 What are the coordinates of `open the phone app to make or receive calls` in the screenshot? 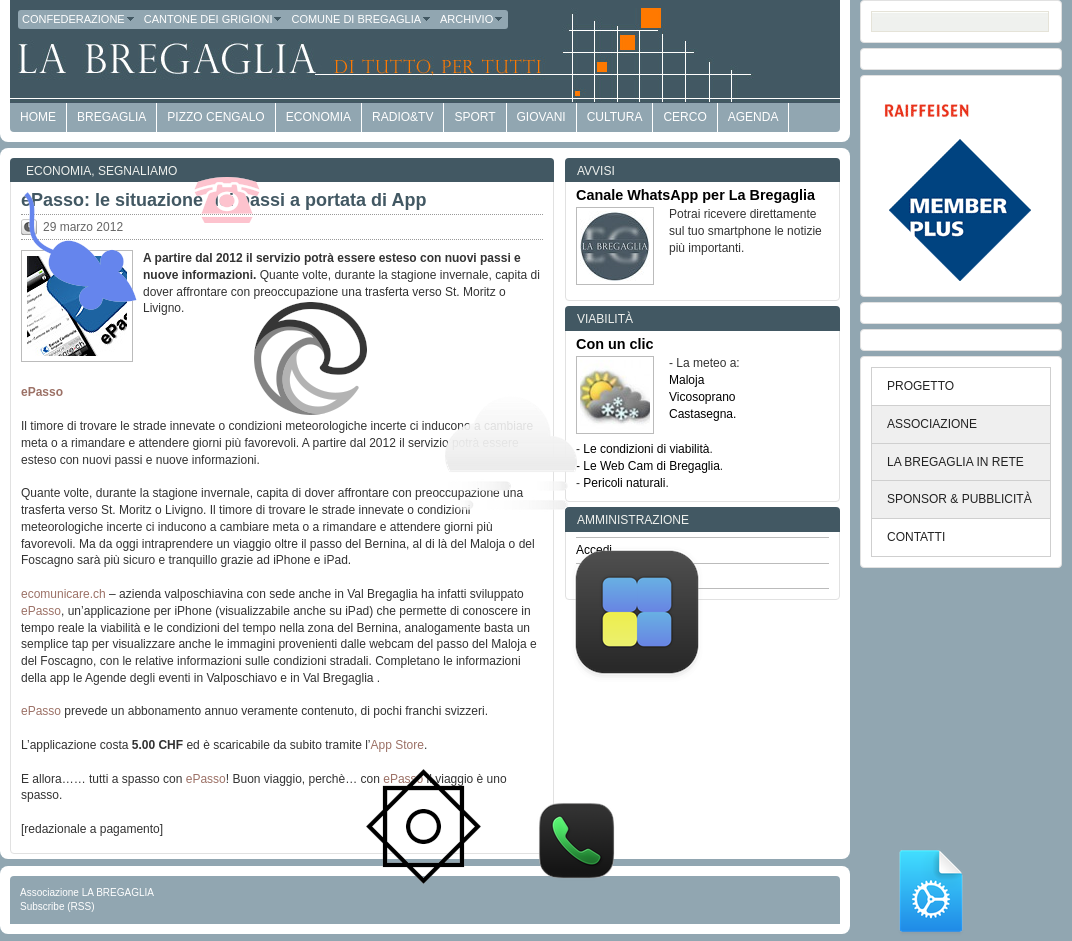 It's located at (576, 840).